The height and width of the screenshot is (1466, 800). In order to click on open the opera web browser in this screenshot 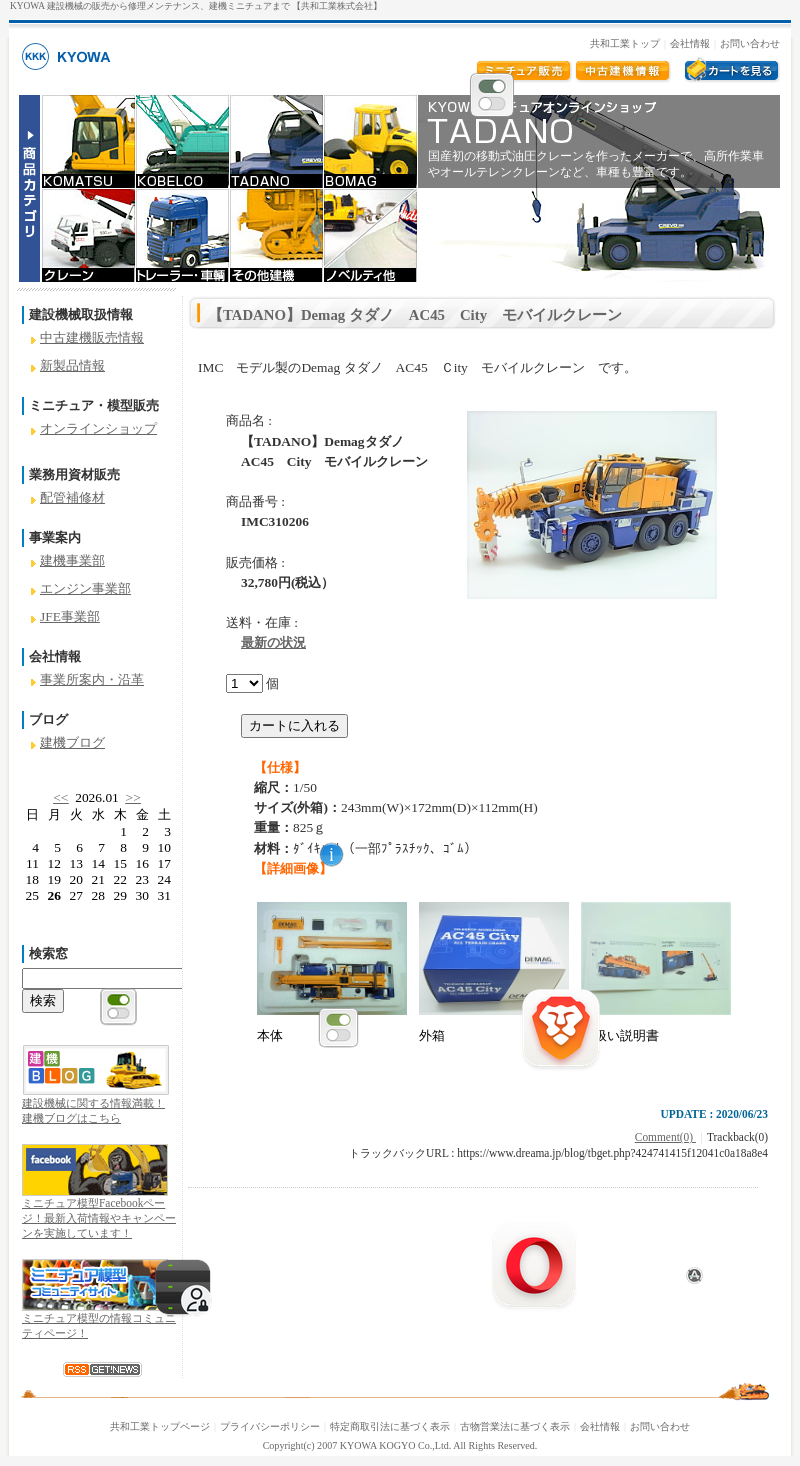, I will do `click(534, 1265)`.